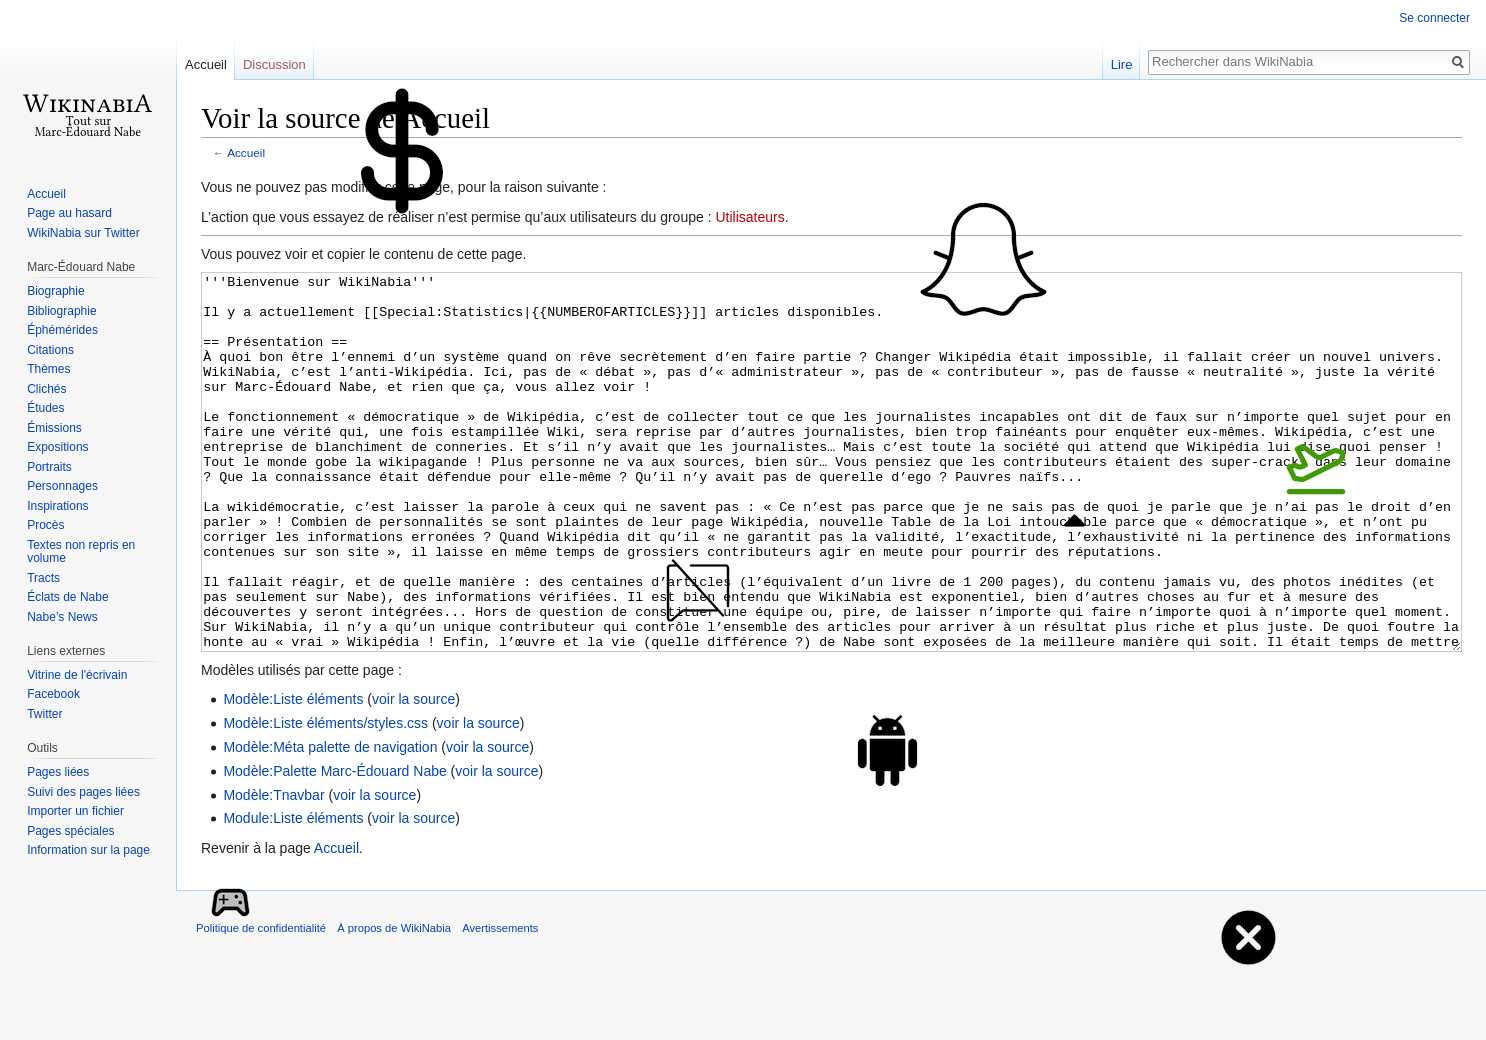 This screenshot has width=1486, height=1040. I want to click on open Snapchat app, so click(983, 261).